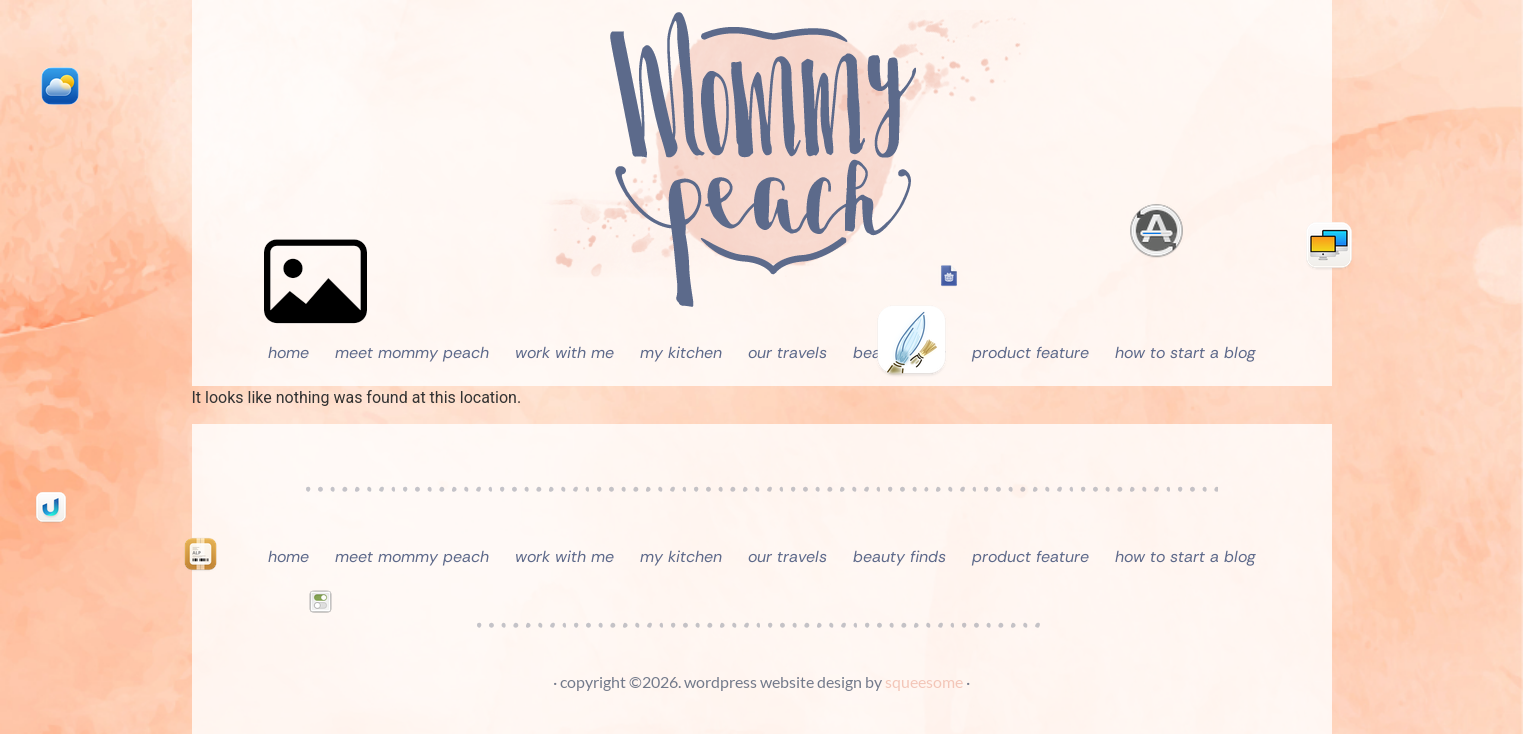 Image resolution: width=1523 pixels, height=734 pixels. What do you see at coordinates (1156, 230) in the screenshot?
I see `open the software update manager` at bounding box center [1156, 230].